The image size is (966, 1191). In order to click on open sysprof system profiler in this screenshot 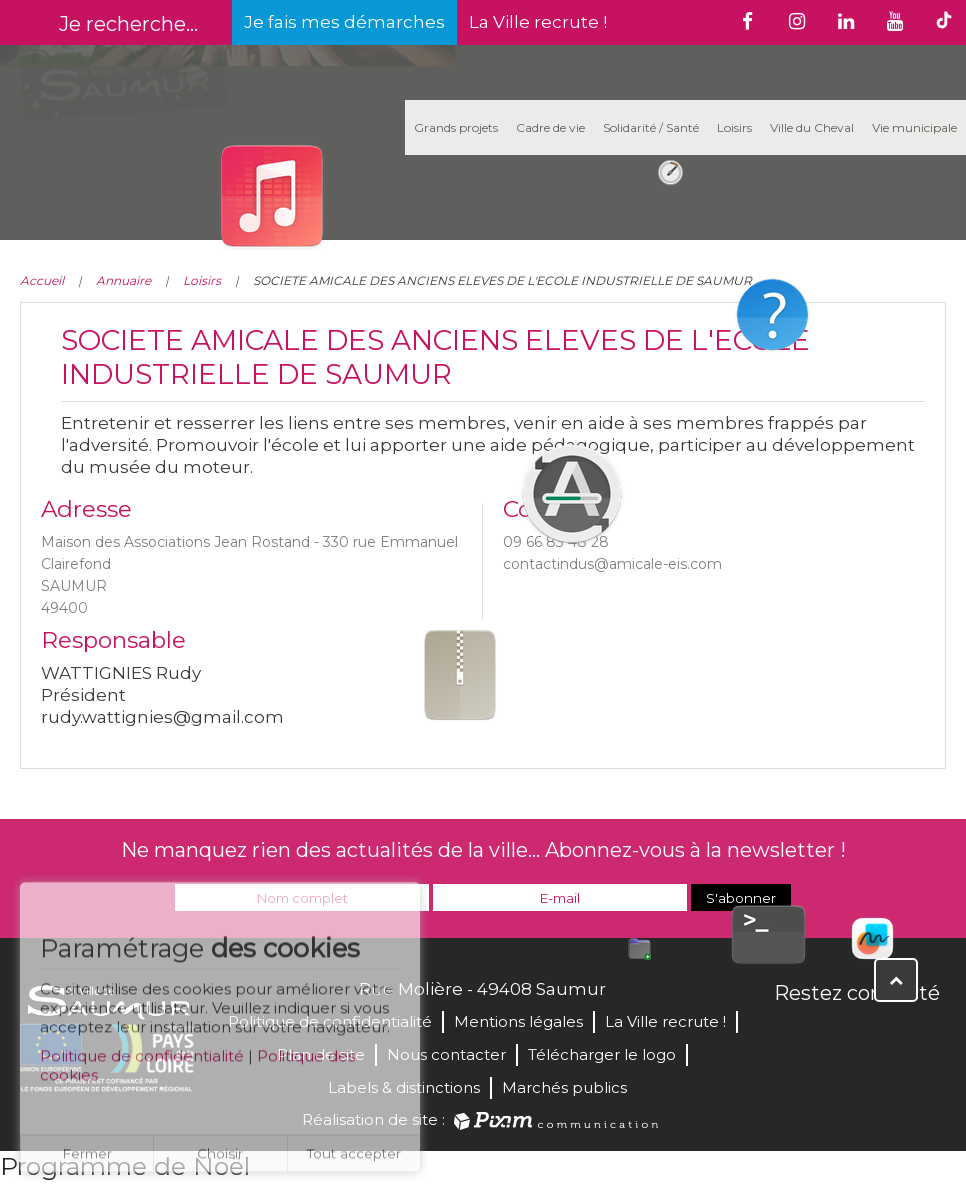, I will do `click(670, 172)`.